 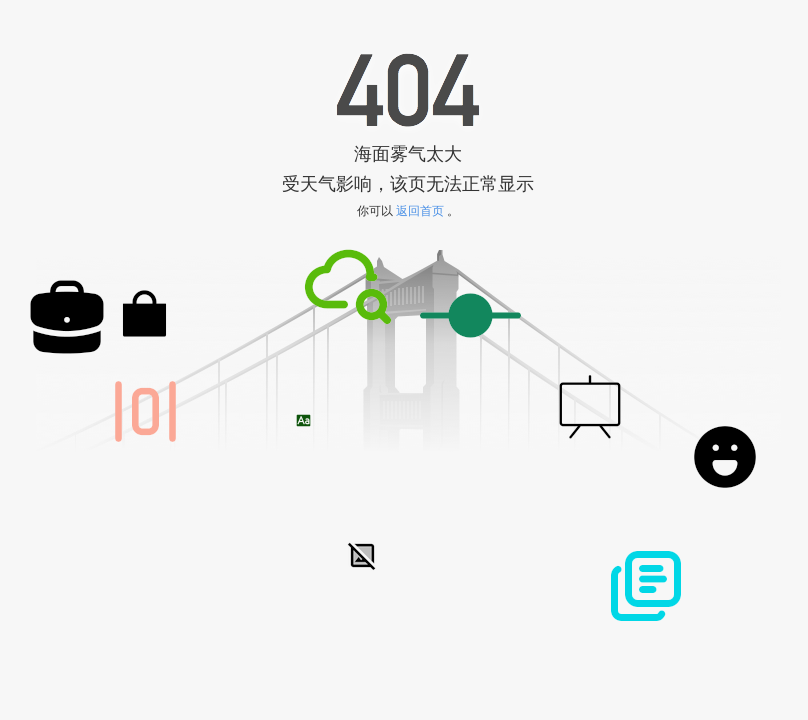 What do you see at coordinates (362, 555) in the screenshot?
I see `image failed to load` at bounding box center [362, 555].